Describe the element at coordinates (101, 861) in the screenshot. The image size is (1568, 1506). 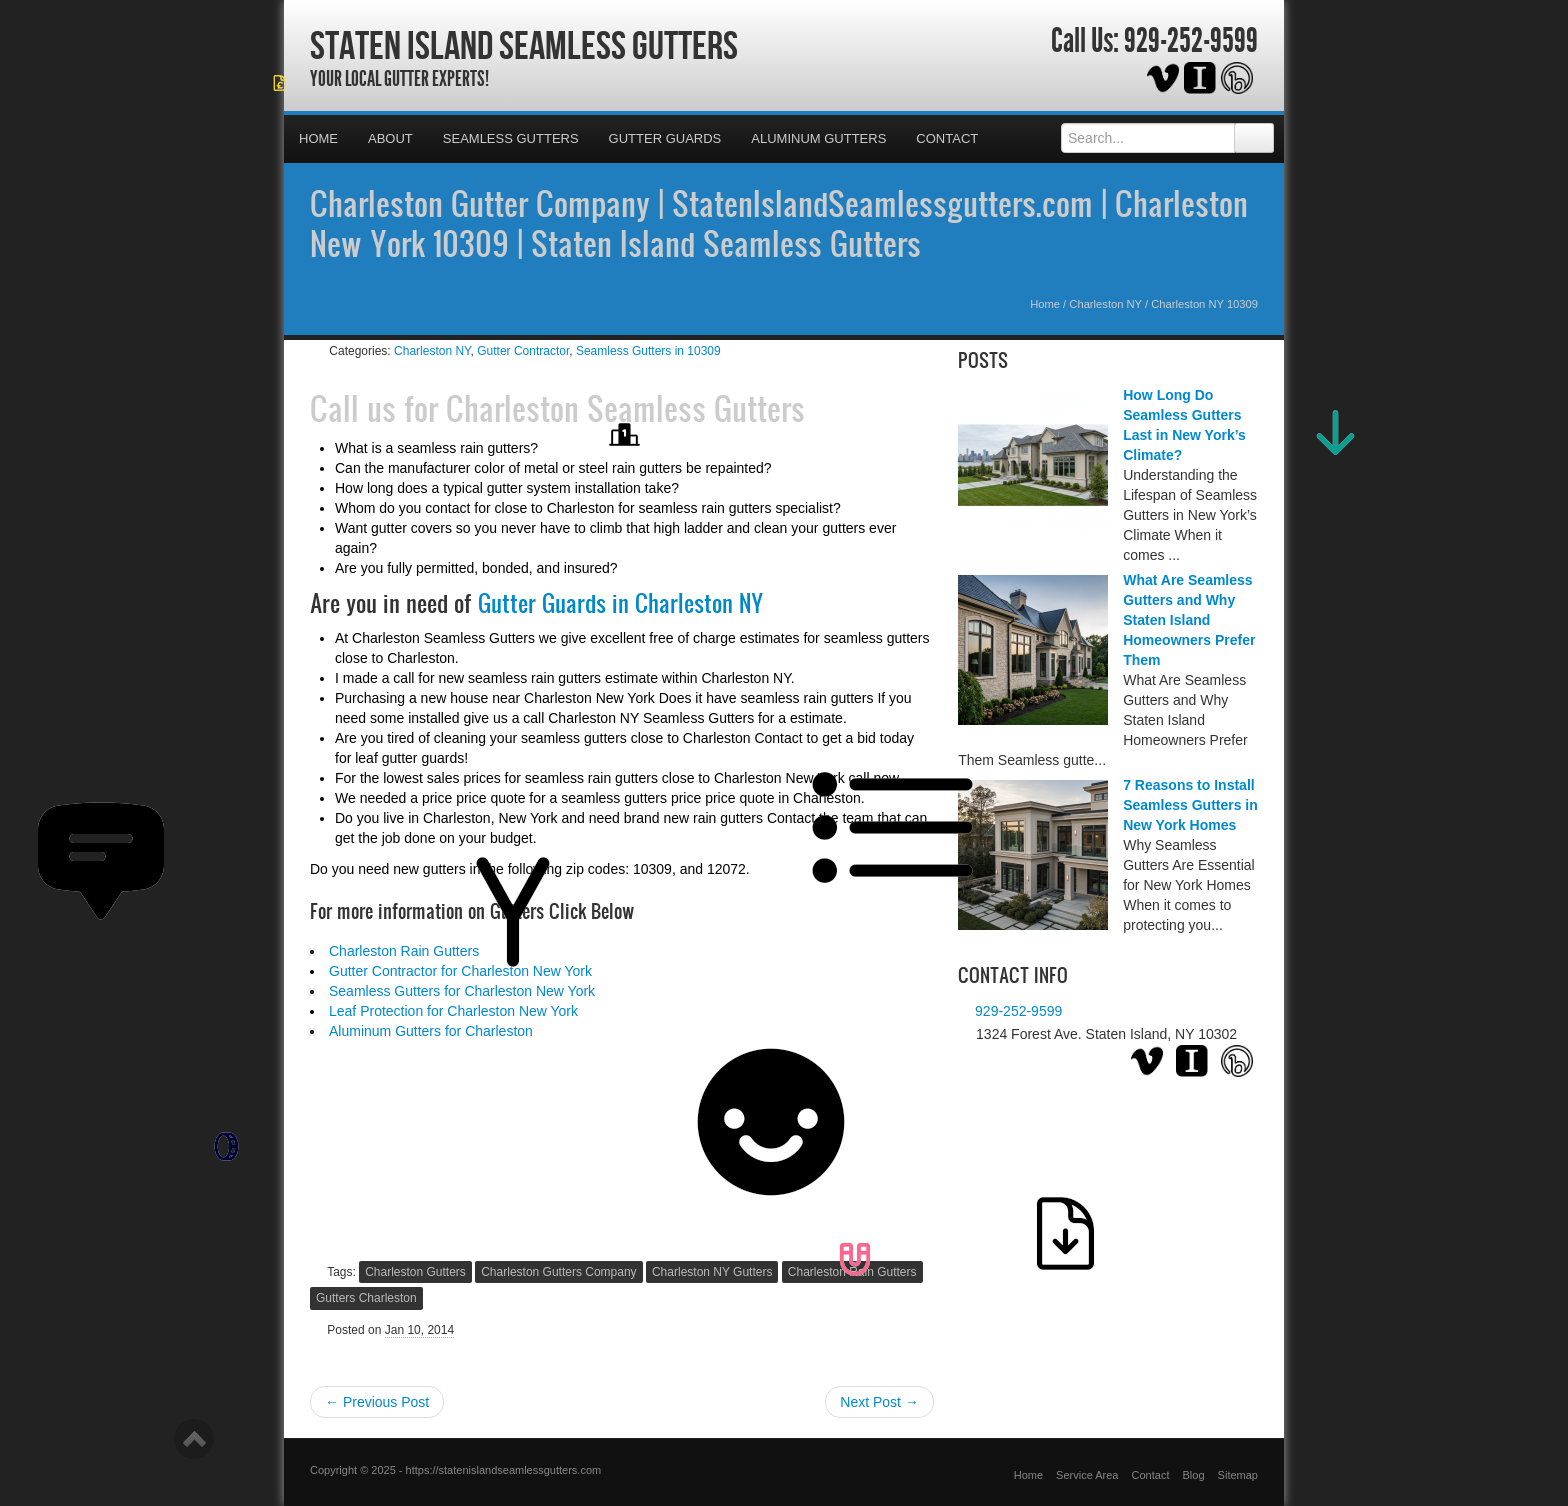
I see `open chat or messaging` at that location.